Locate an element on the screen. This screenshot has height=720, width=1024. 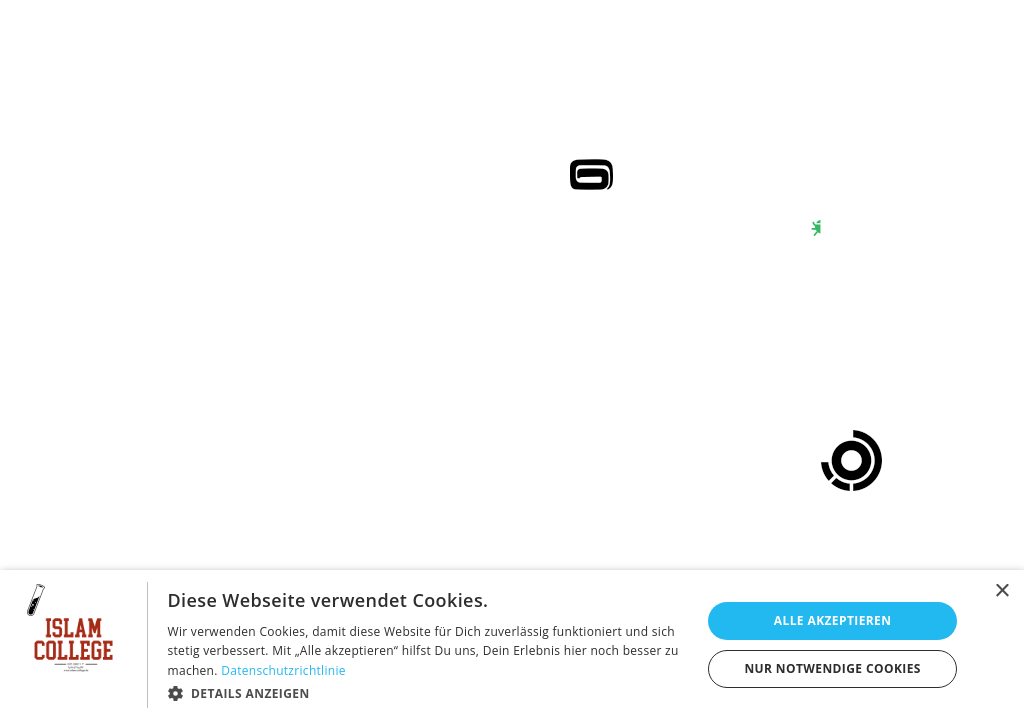
turborepo logo - a build system for JavaScript and TypeScript codebases is located at coordinates (851, 460).